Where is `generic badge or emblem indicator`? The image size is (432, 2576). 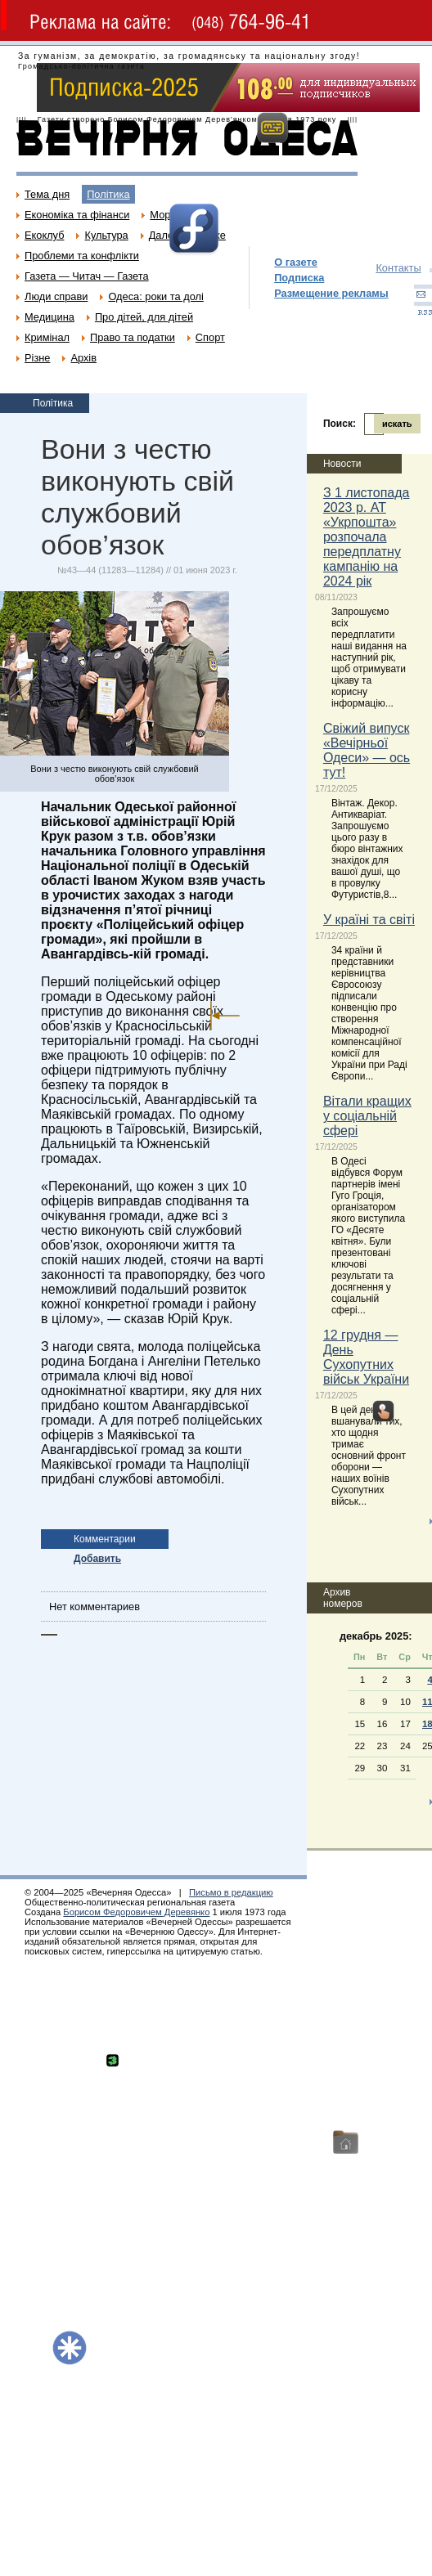 generic badge or emblem indicator is located at coordinates (70, 2348).